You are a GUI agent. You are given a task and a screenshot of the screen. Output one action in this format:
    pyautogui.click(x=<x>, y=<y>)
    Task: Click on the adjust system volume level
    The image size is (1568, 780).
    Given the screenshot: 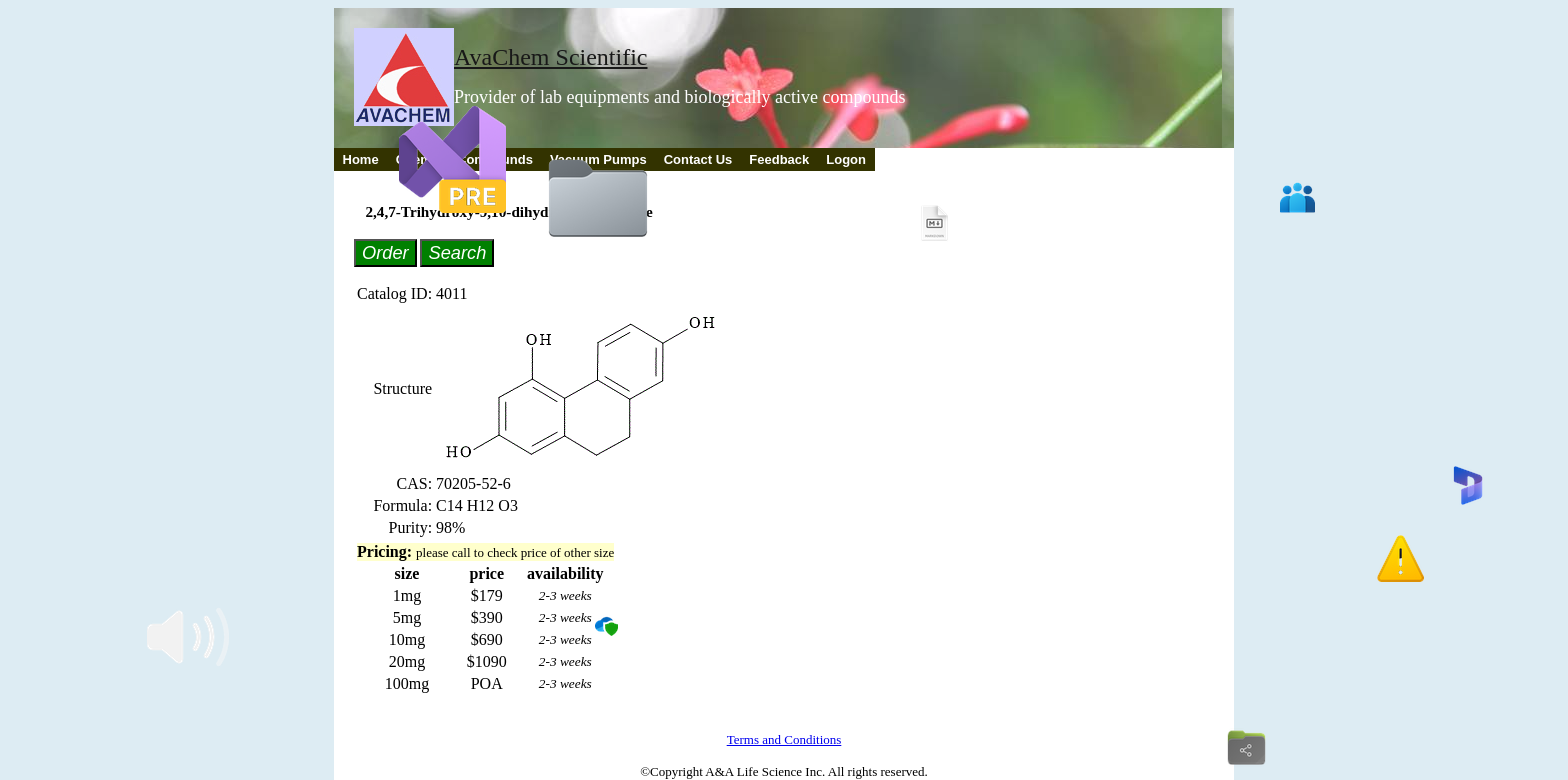 What is the action you would take?
    pyautogui.click(x=188, y=637)
    